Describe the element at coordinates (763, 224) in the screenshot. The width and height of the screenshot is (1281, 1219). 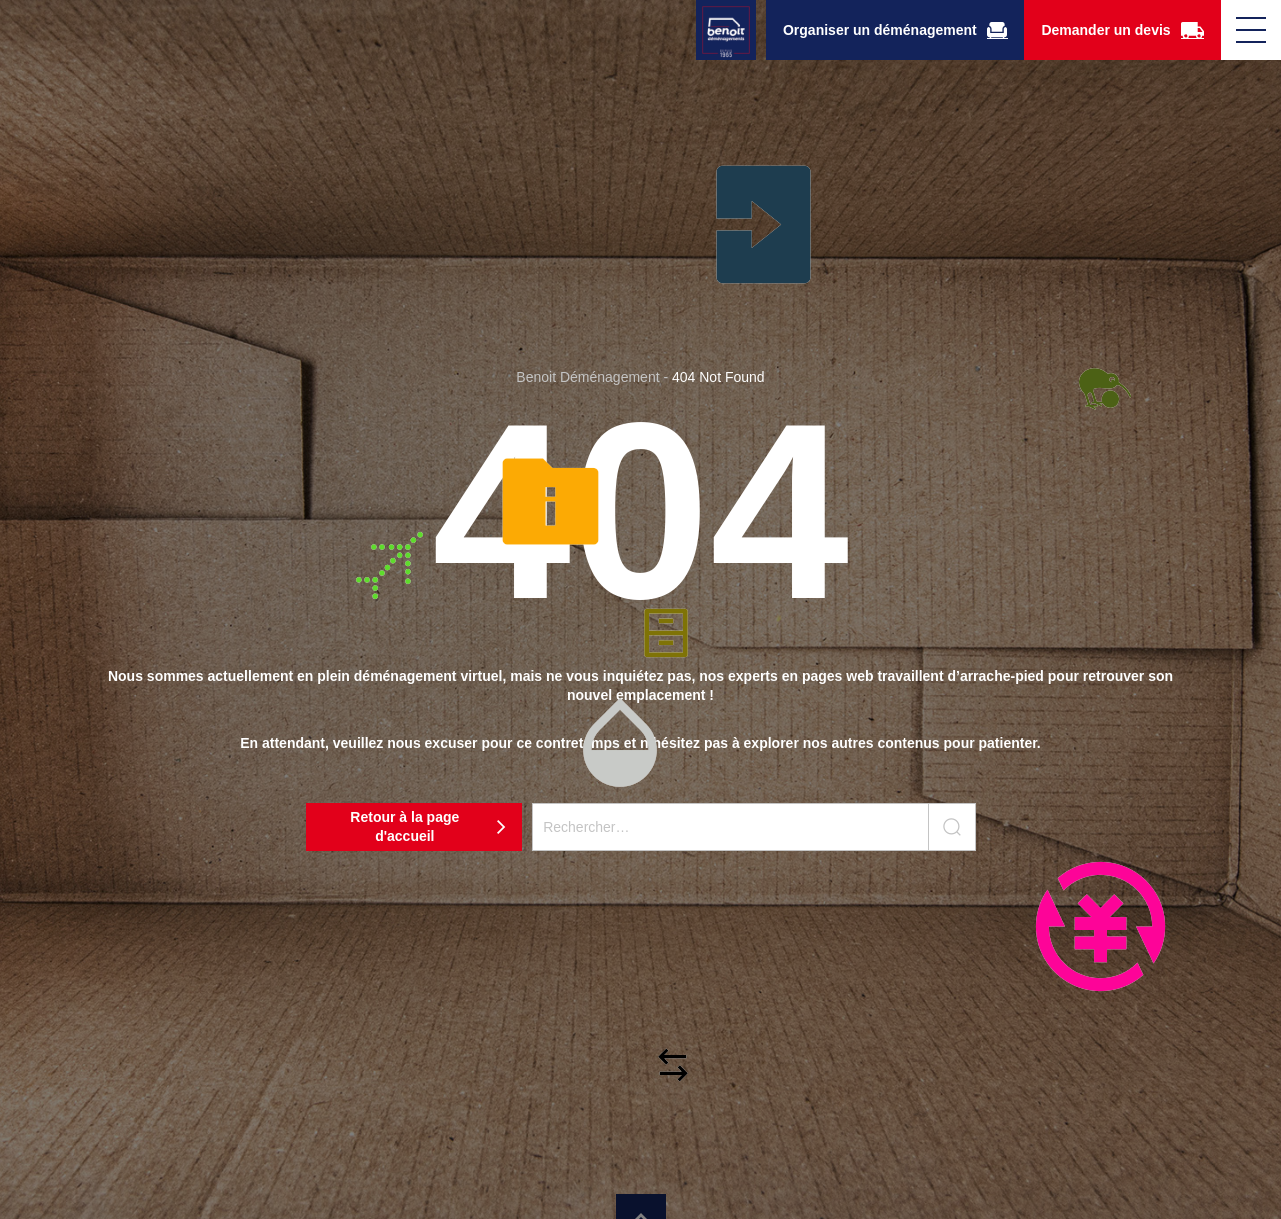
I see `log in to your account` at that location.